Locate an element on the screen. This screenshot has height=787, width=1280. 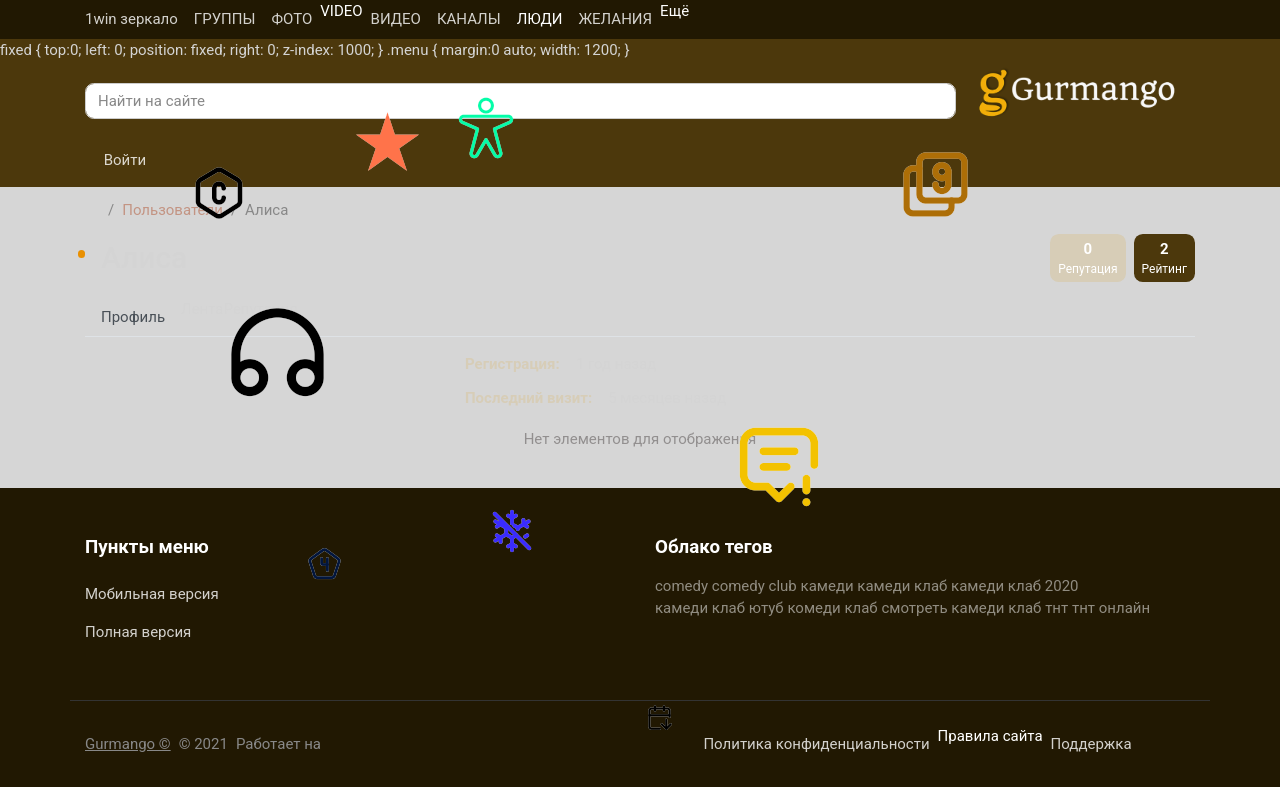
message with urgent or important alert is located at coordinates (779, 463).